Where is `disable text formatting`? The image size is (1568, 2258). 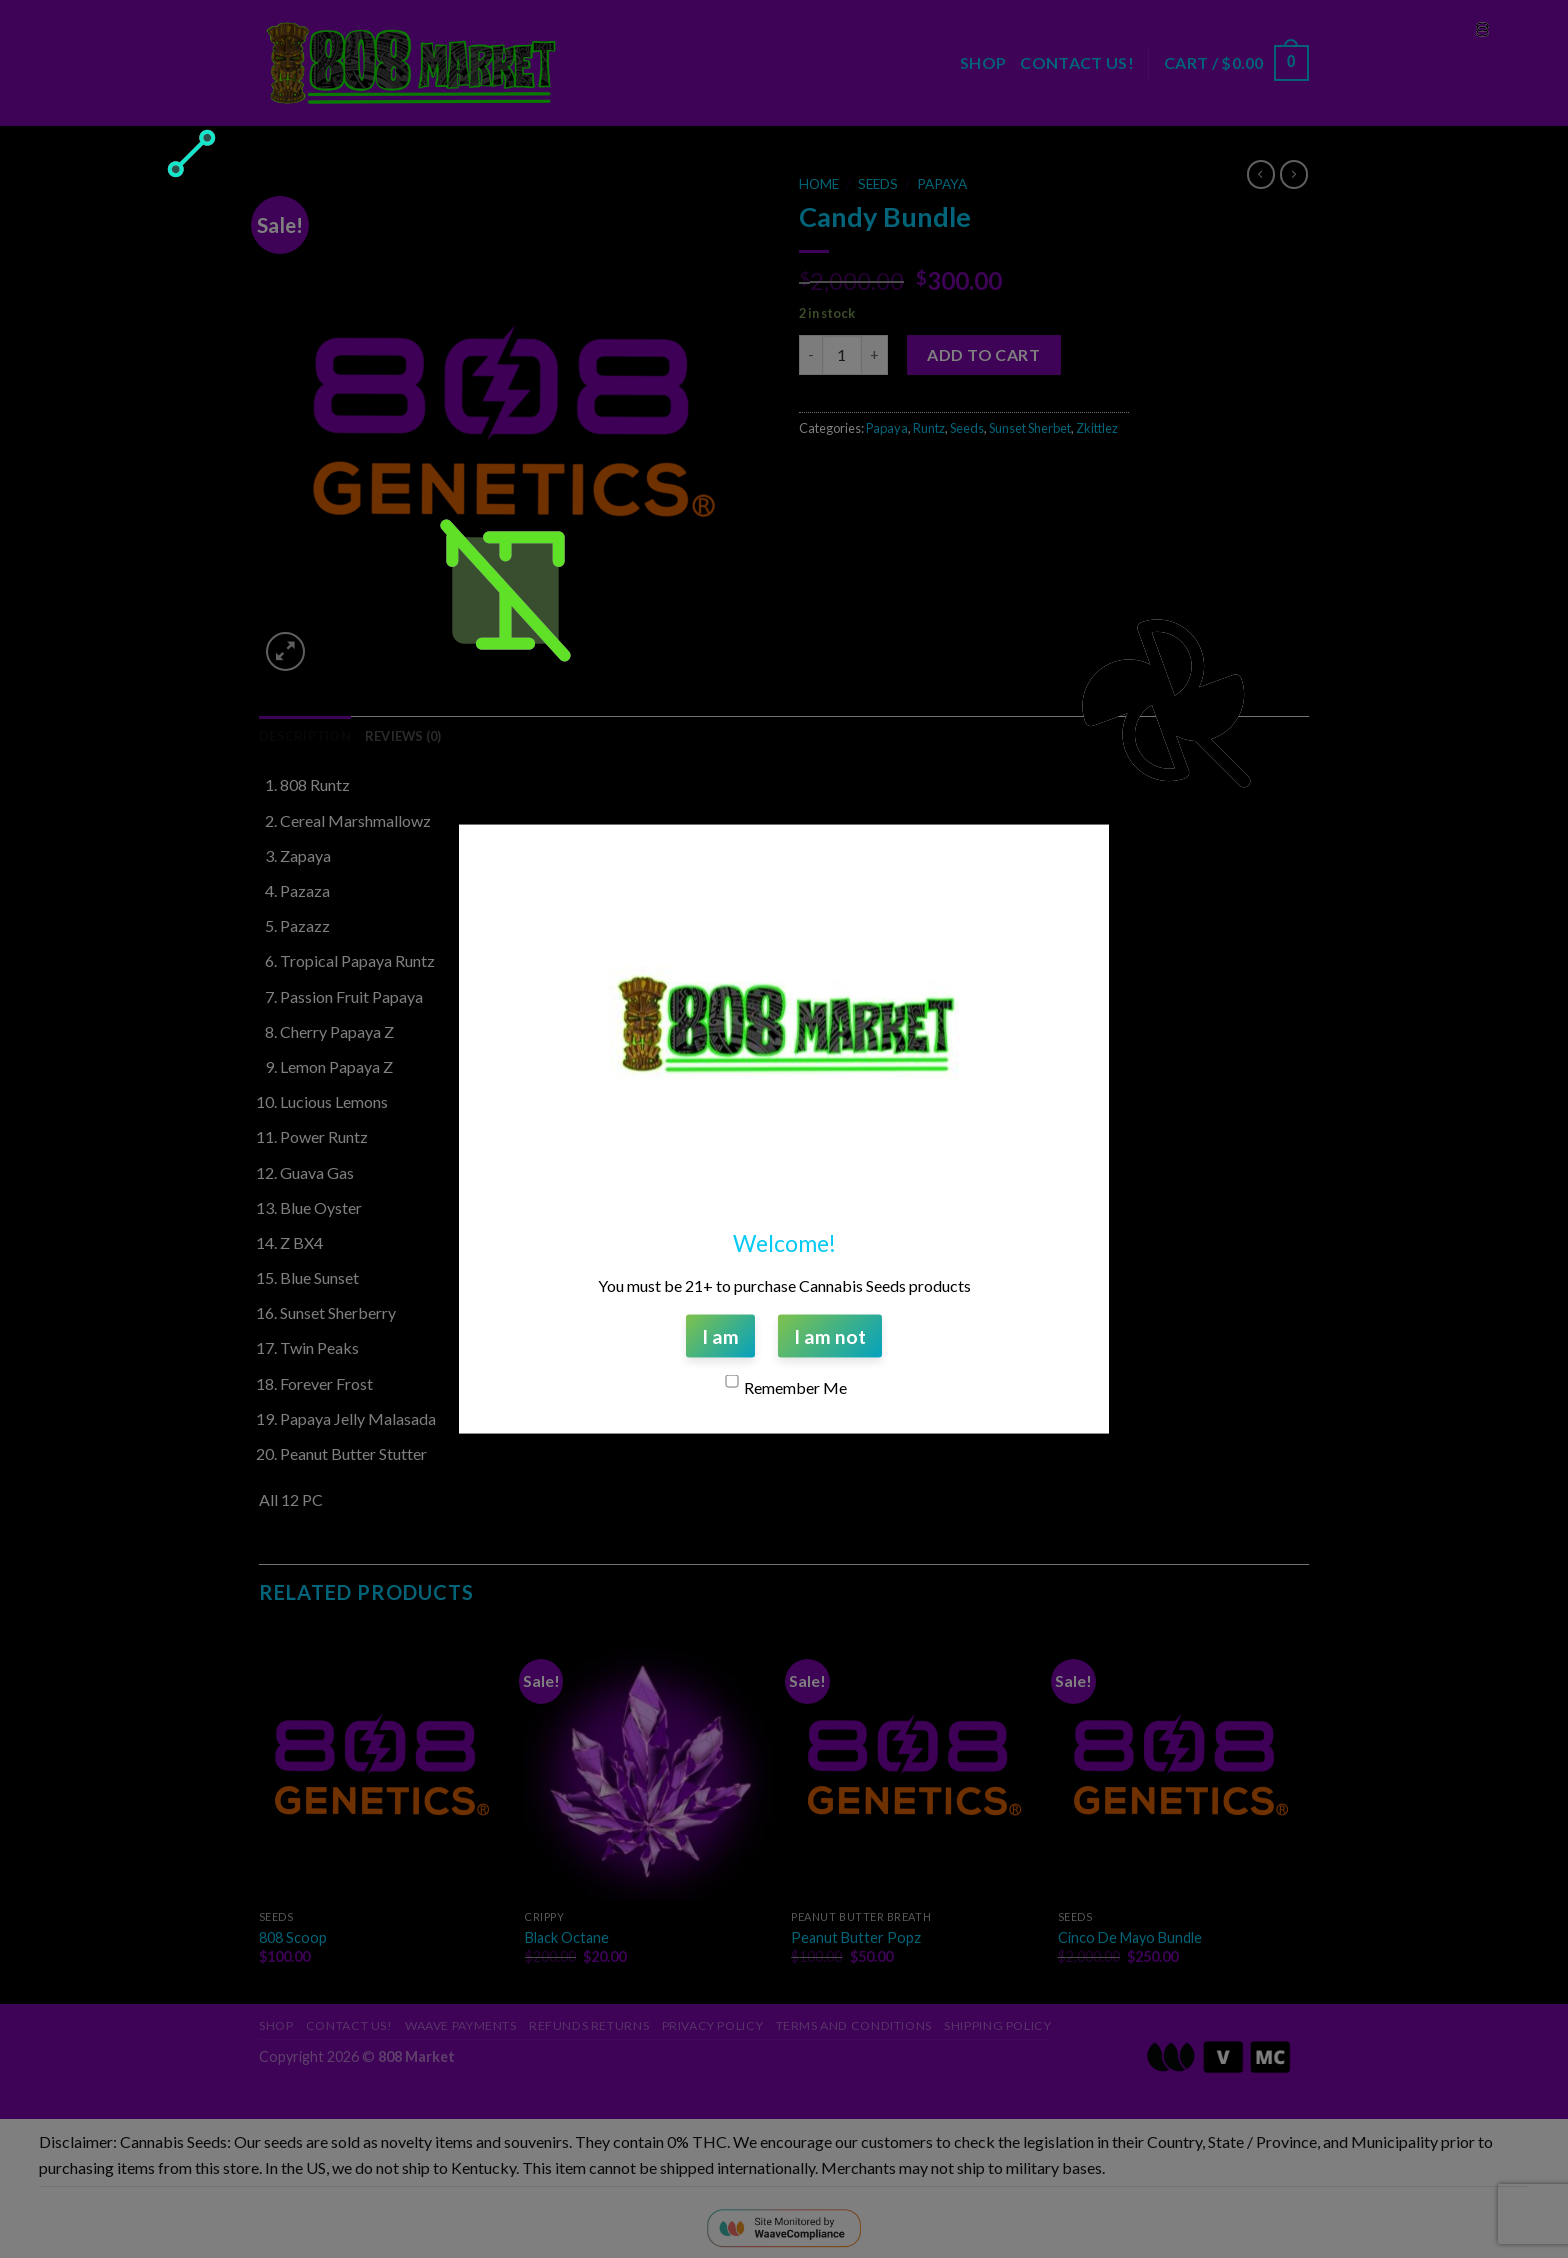 disable text formatting is located at coordinates (505, 590).